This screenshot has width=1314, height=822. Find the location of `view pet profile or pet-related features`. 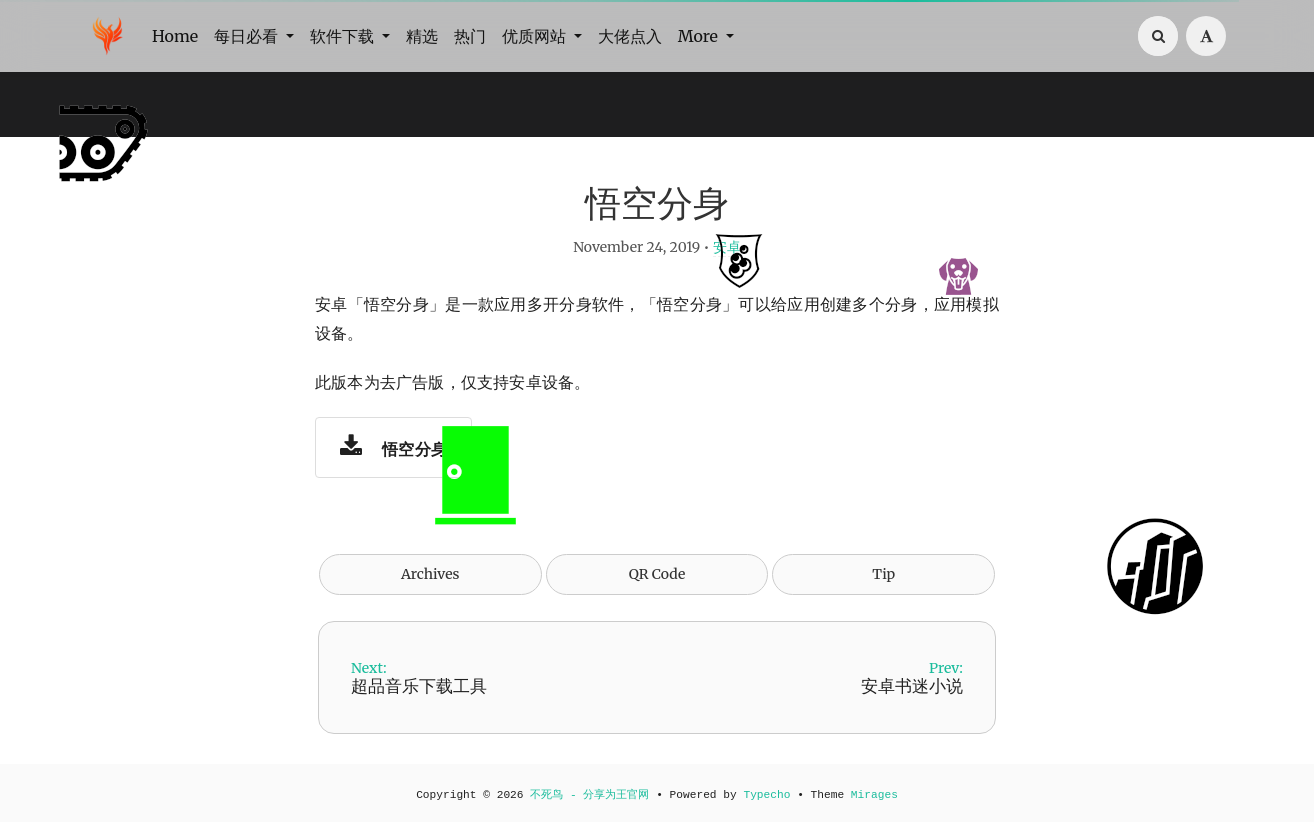

view pet profile or pet-related features is located at coordinates (958, 275).